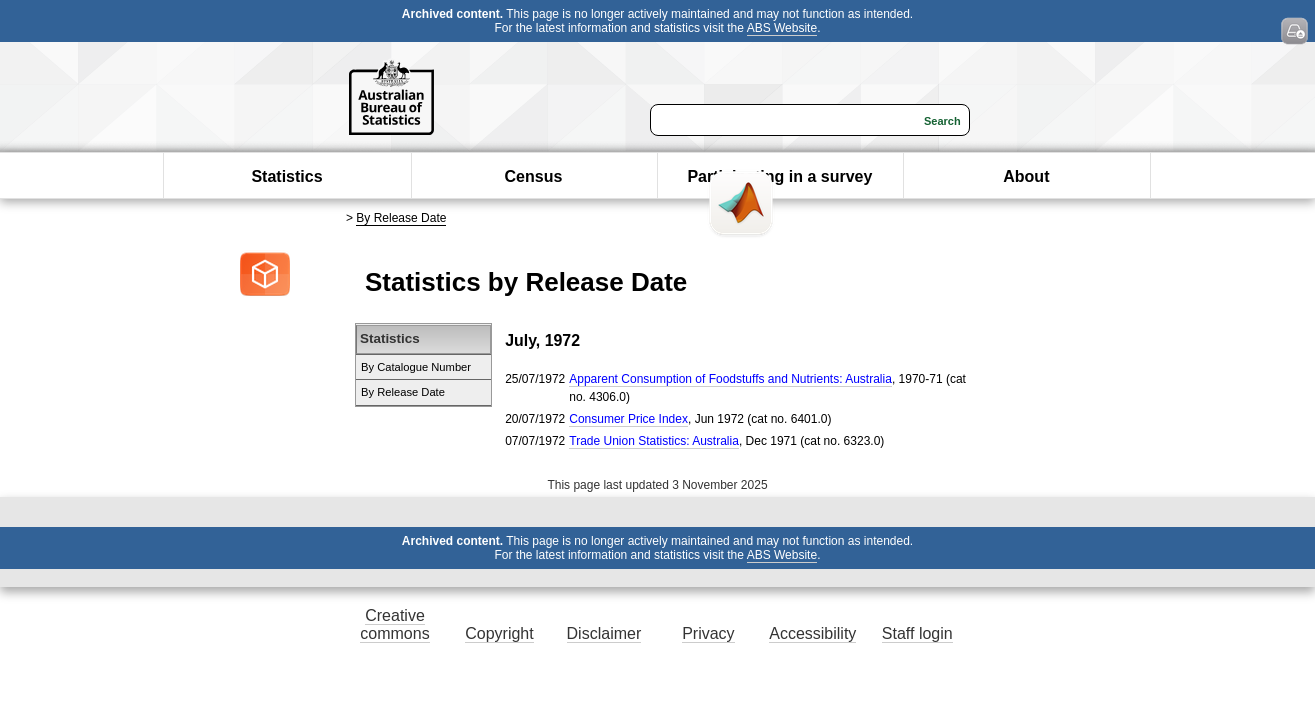  What do you see at coordinates (265, 273) in the screenshot?
I see `open a 3D model file in STL binary format` at bounding box center [265, 273].